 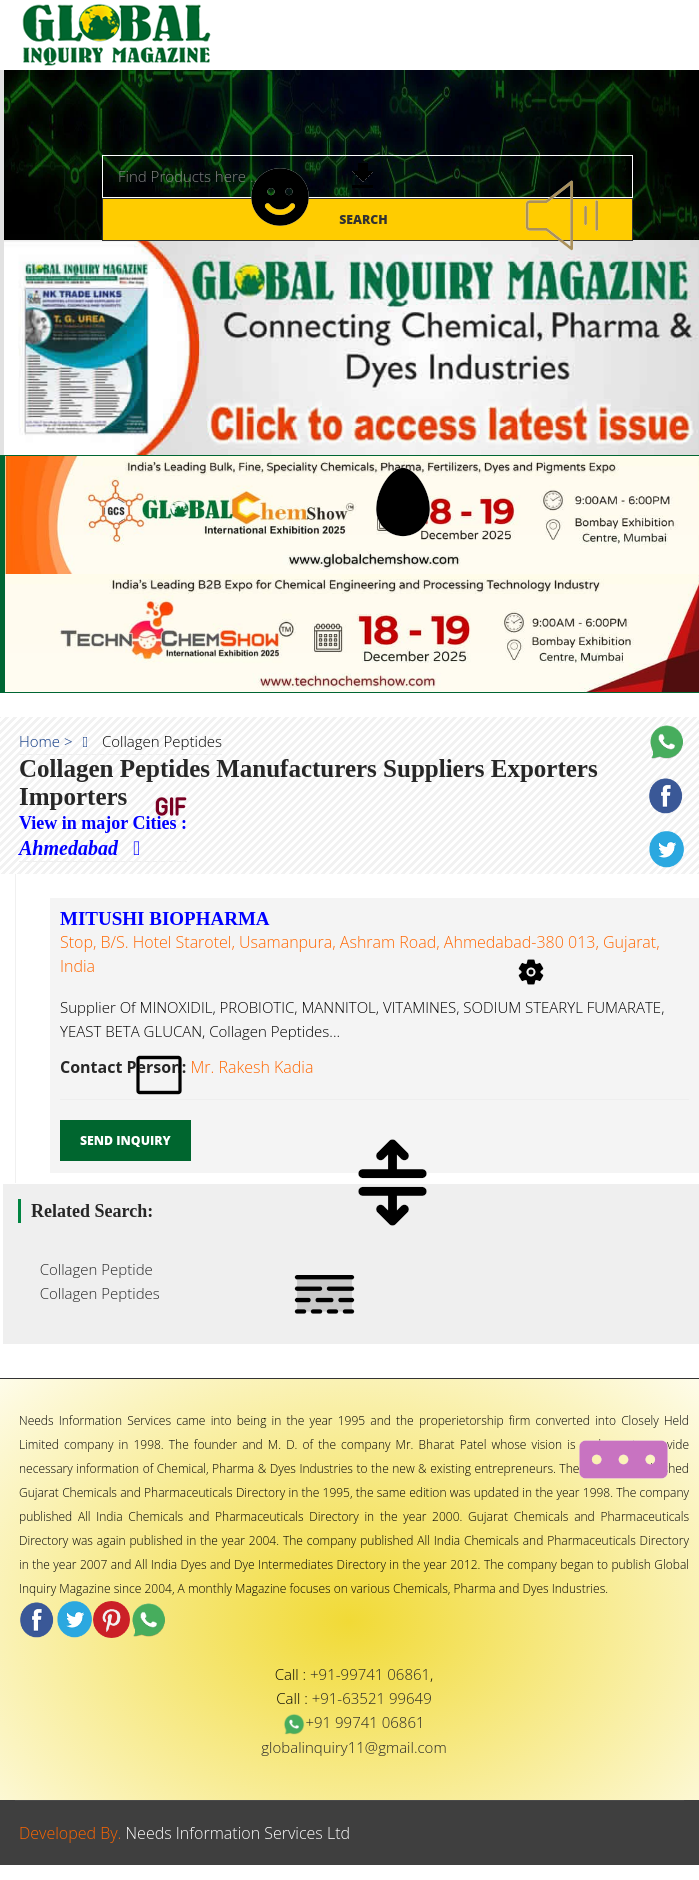 I want to click on download a file or app, so click(x=363, y=176).